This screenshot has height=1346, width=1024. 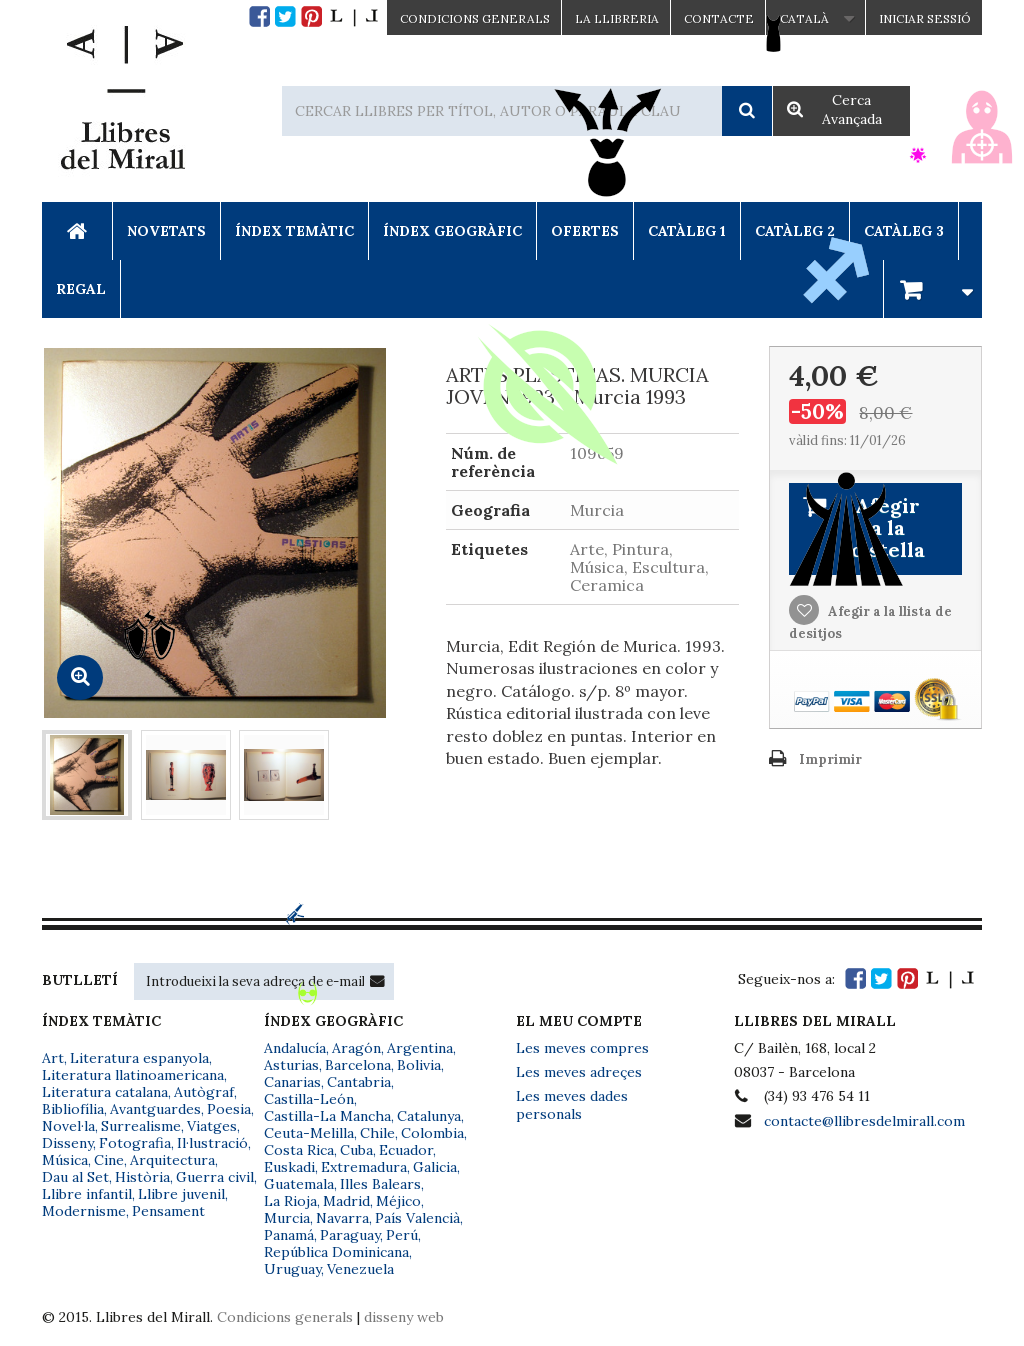 I want to click on track your expenses, so click(x=608, y=142).